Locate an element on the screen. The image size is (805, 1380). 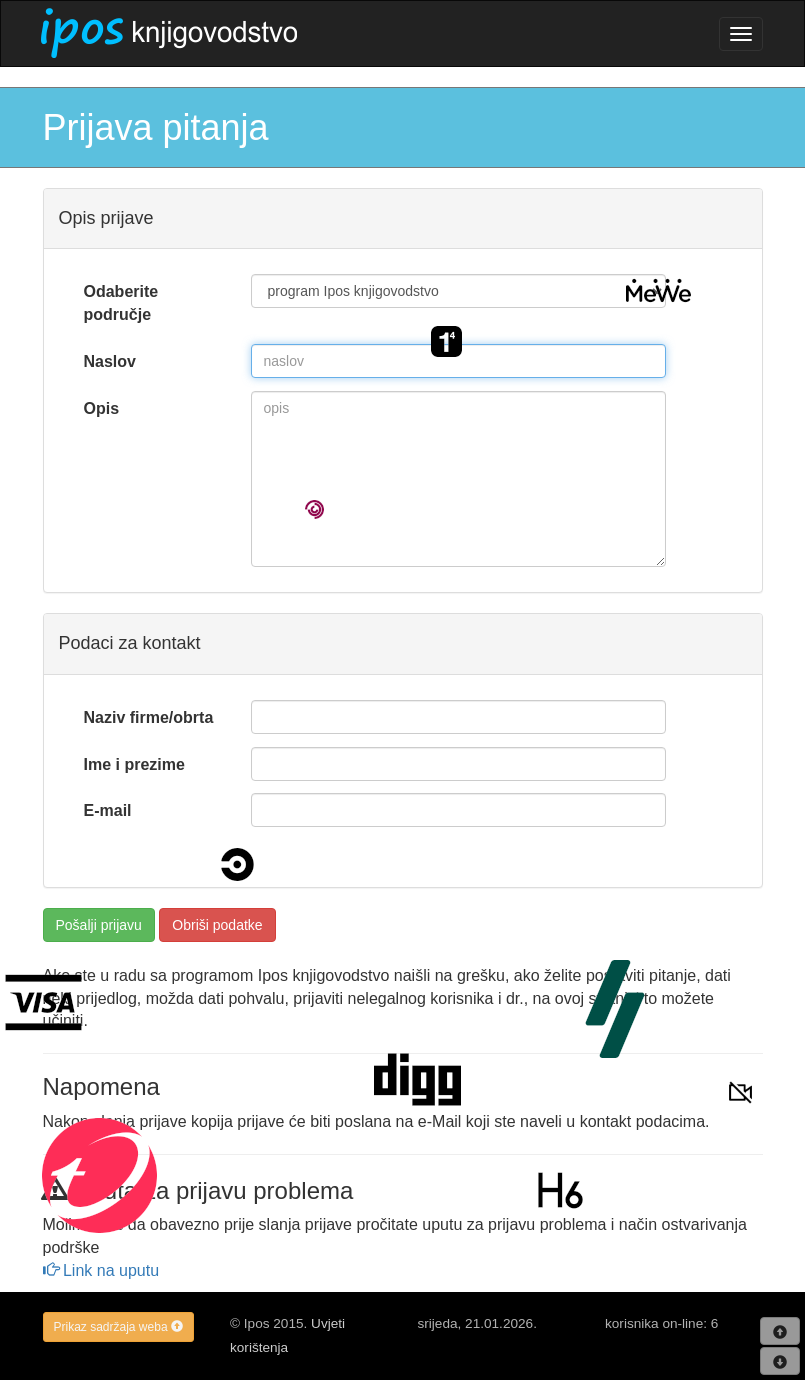
turn off camera during a video call is located at coordinates (740, 1092).